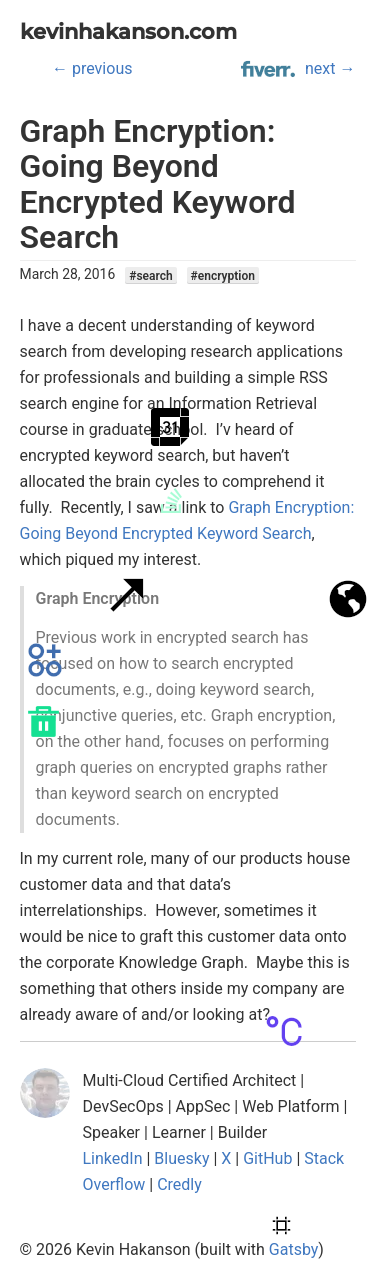 The image size is (375, 1283). I want to click on open the Fiverr app, so click(268, 69).